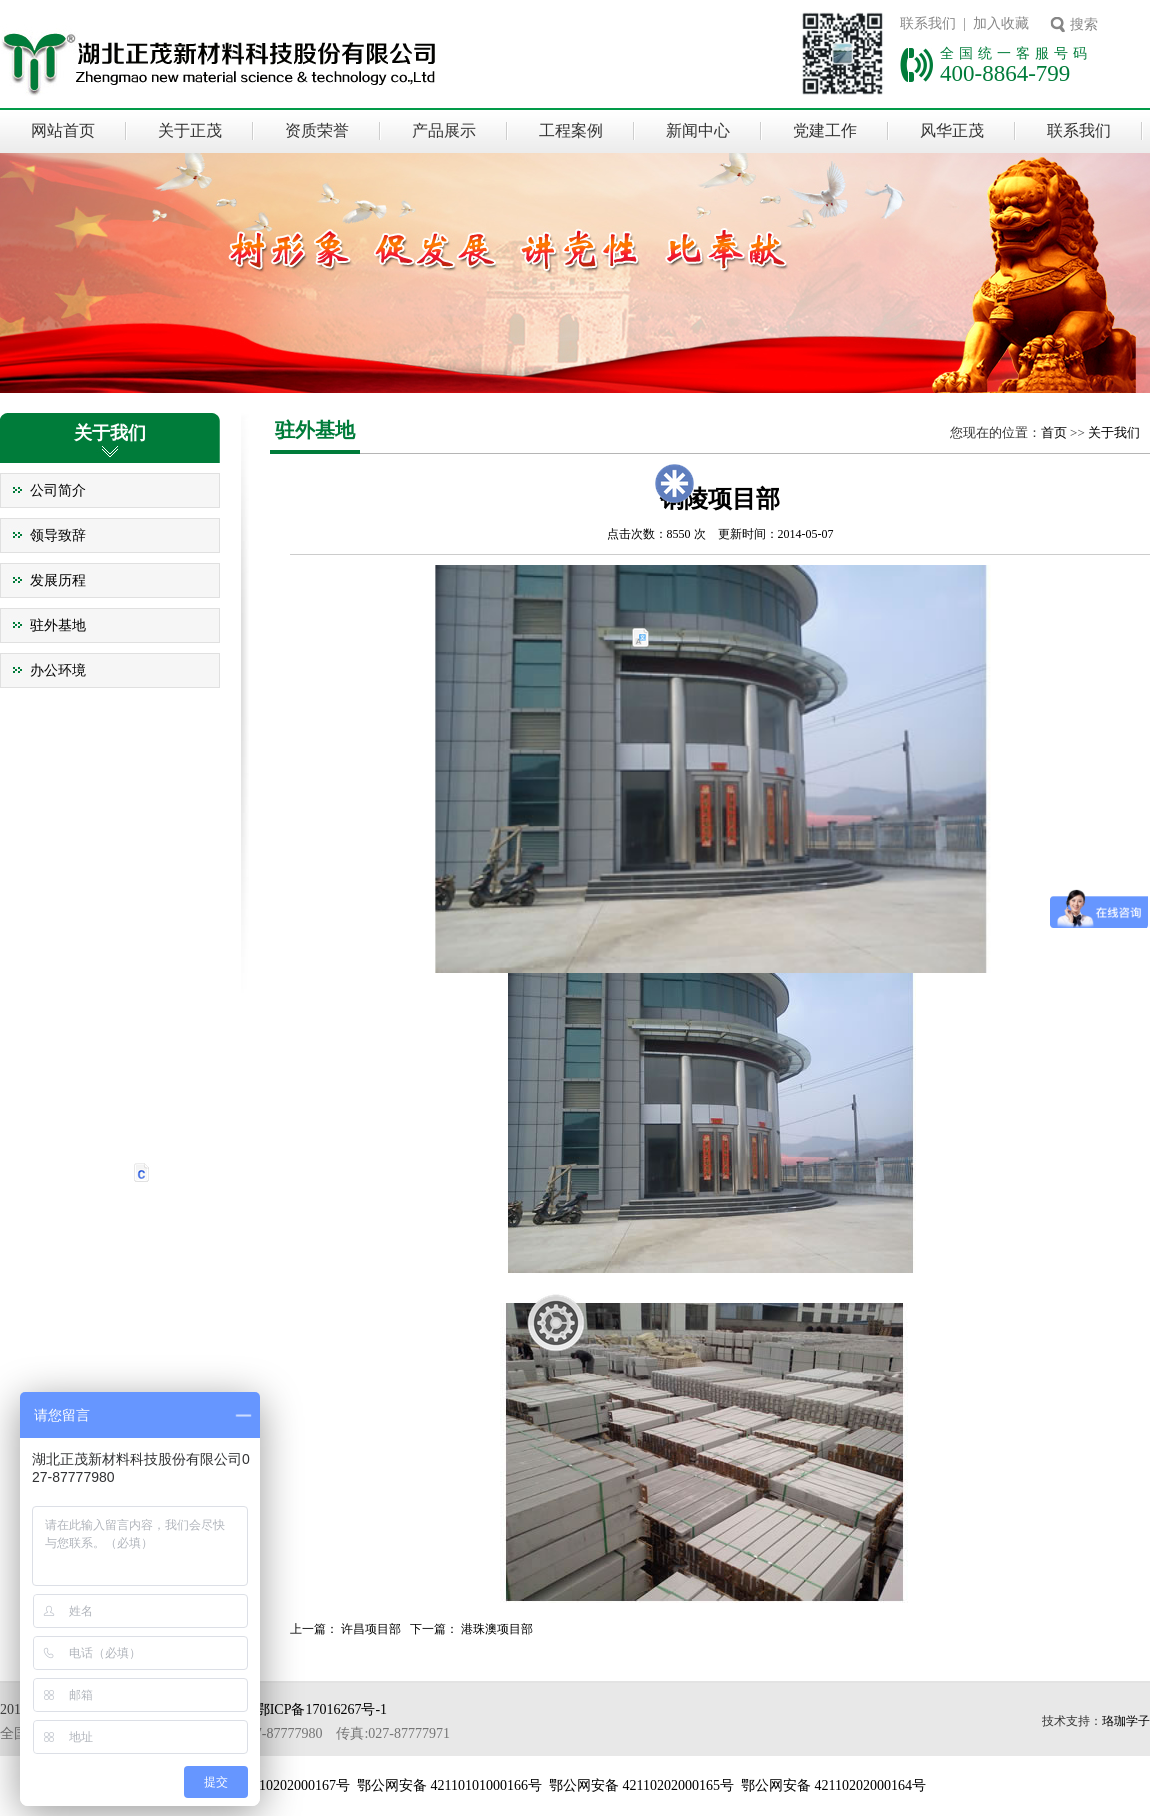 Image resolution: width=1150 pixels, height=1816 pixels. I want to click on open system settings, so click(556, 1323).